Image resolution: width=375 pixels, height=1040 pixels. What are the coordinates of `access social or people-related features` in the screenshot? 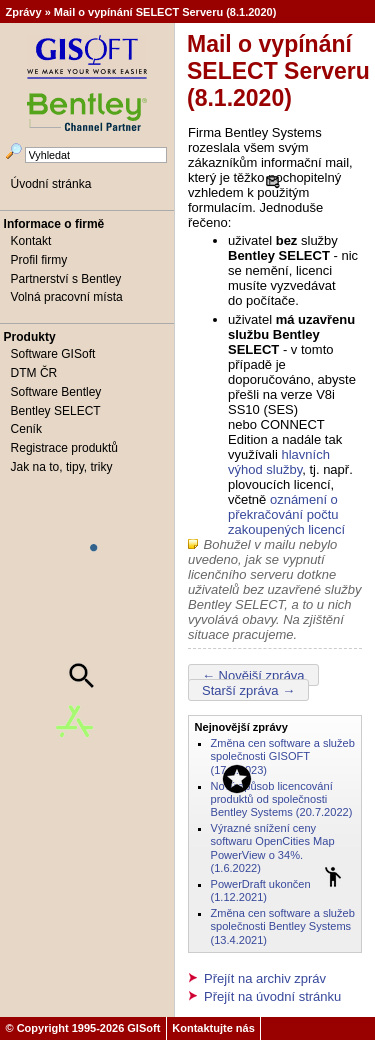 It's located at (333, 877).